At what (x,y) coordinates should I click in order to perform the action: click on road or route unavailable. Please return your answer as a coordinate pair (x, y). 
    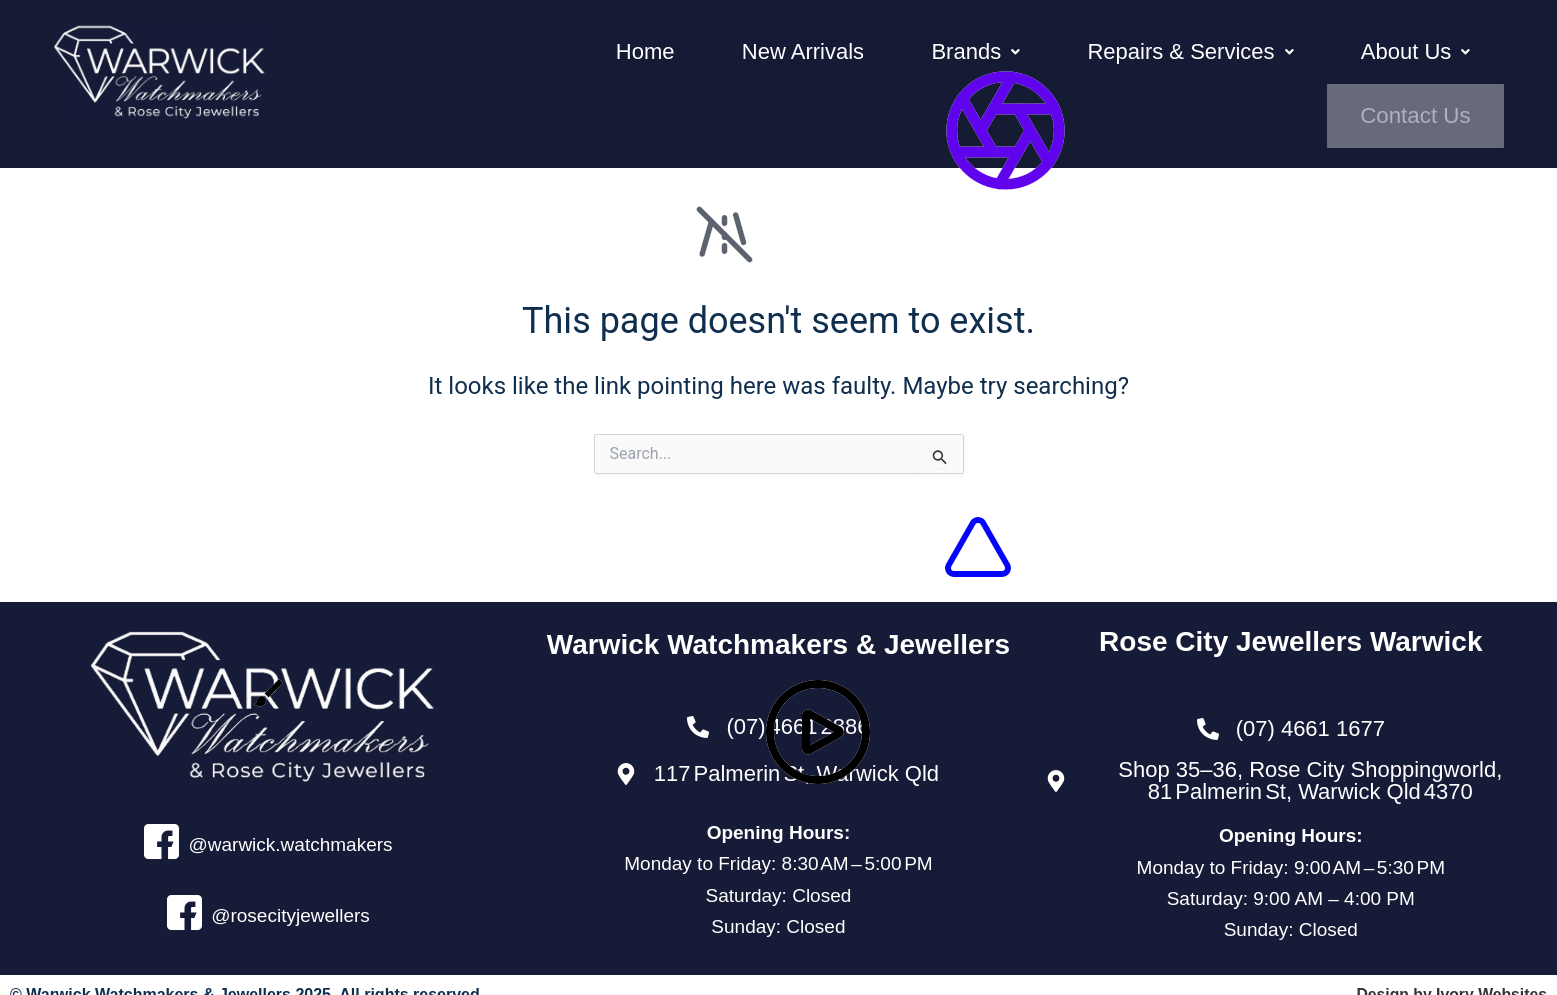
    Looking at the image, I should click on (724, 234).